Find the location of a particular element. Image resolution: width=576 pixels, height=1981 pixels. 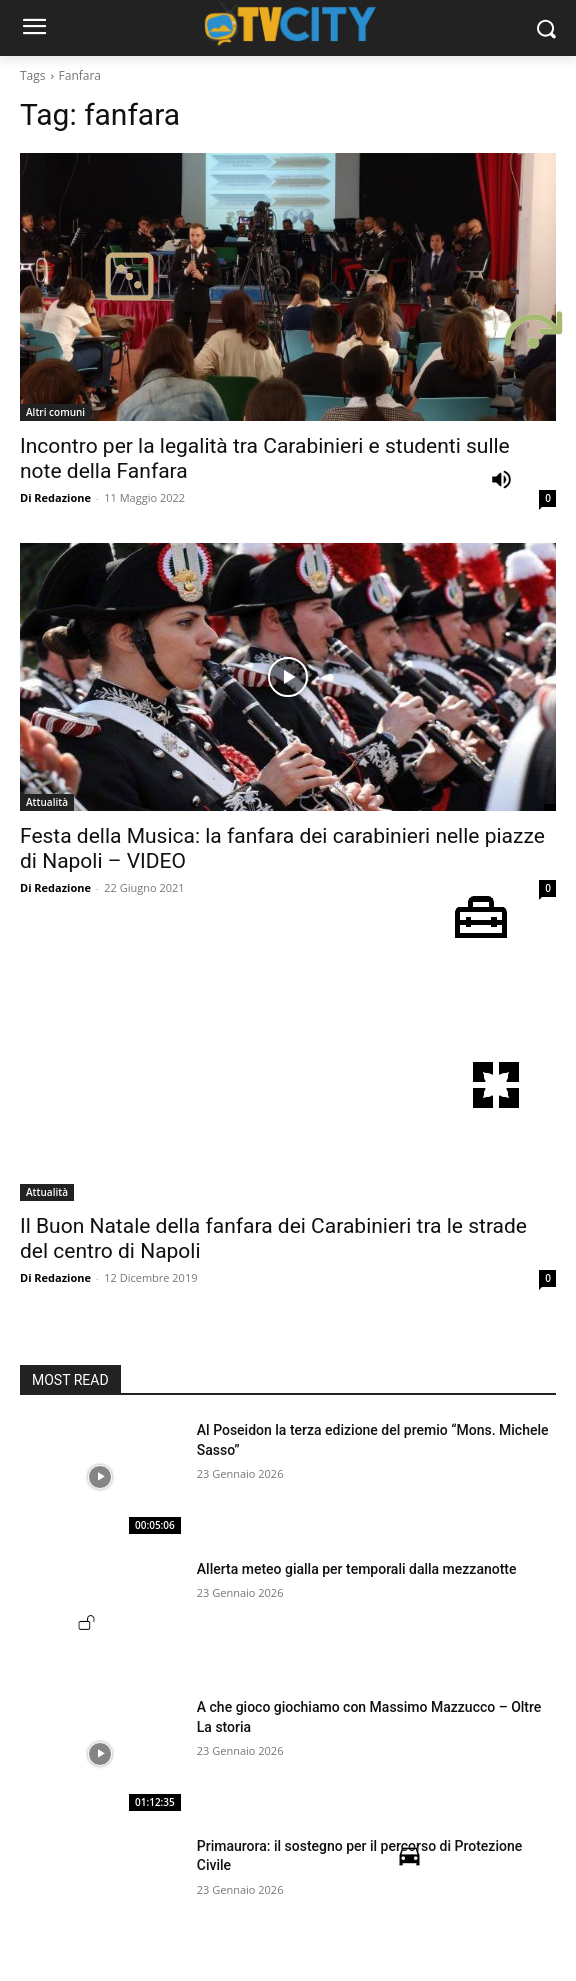

access home repair services is located at coordinates (481, 917).